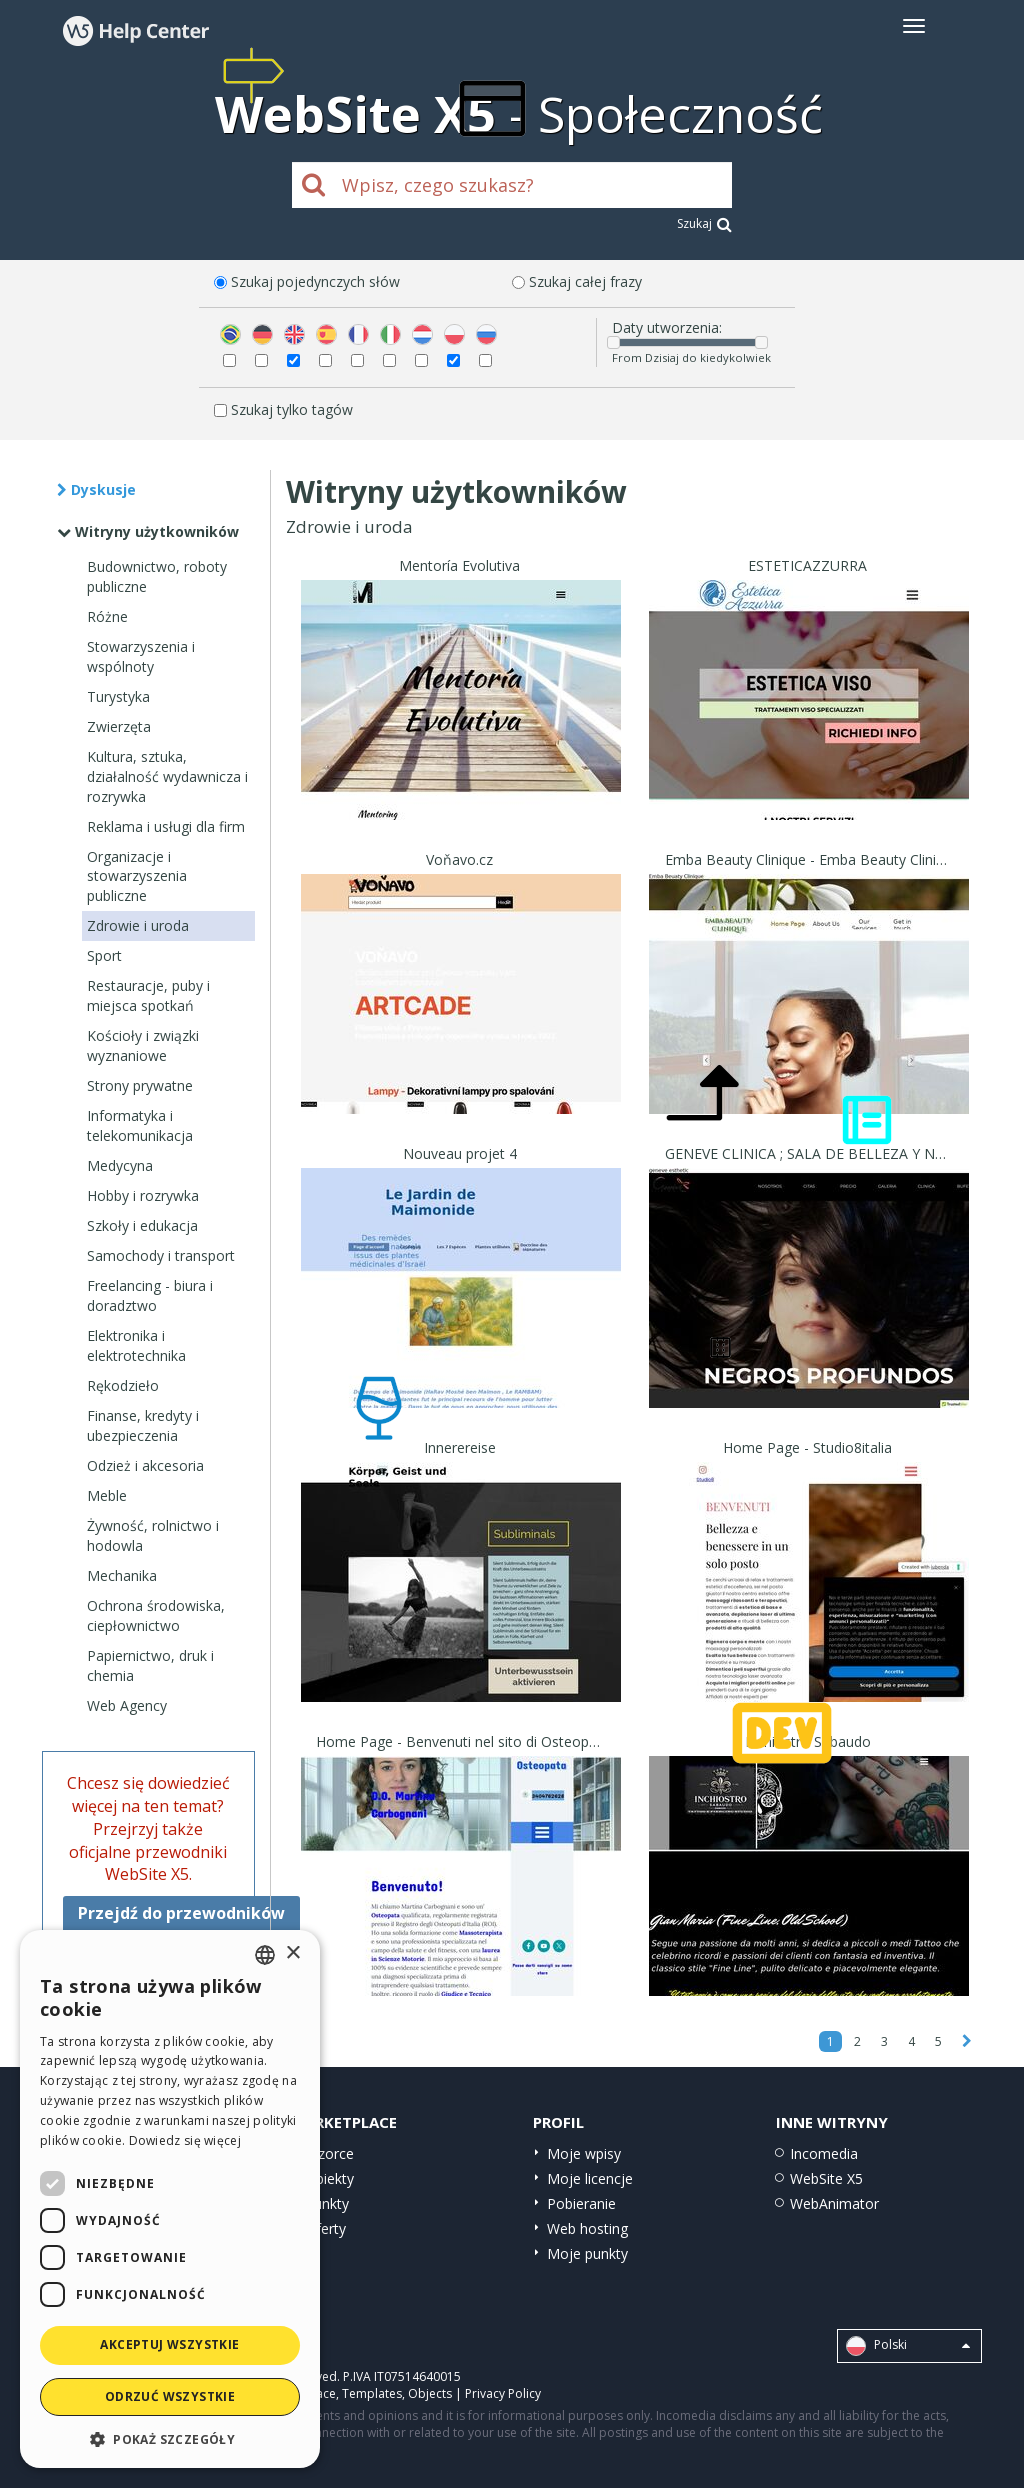 Image resolution: width=1024 pixels, height=2488 pixels. Describe the element at coordinates (251, 75) in the screenshot. I see `access navigation or directions` at that location.